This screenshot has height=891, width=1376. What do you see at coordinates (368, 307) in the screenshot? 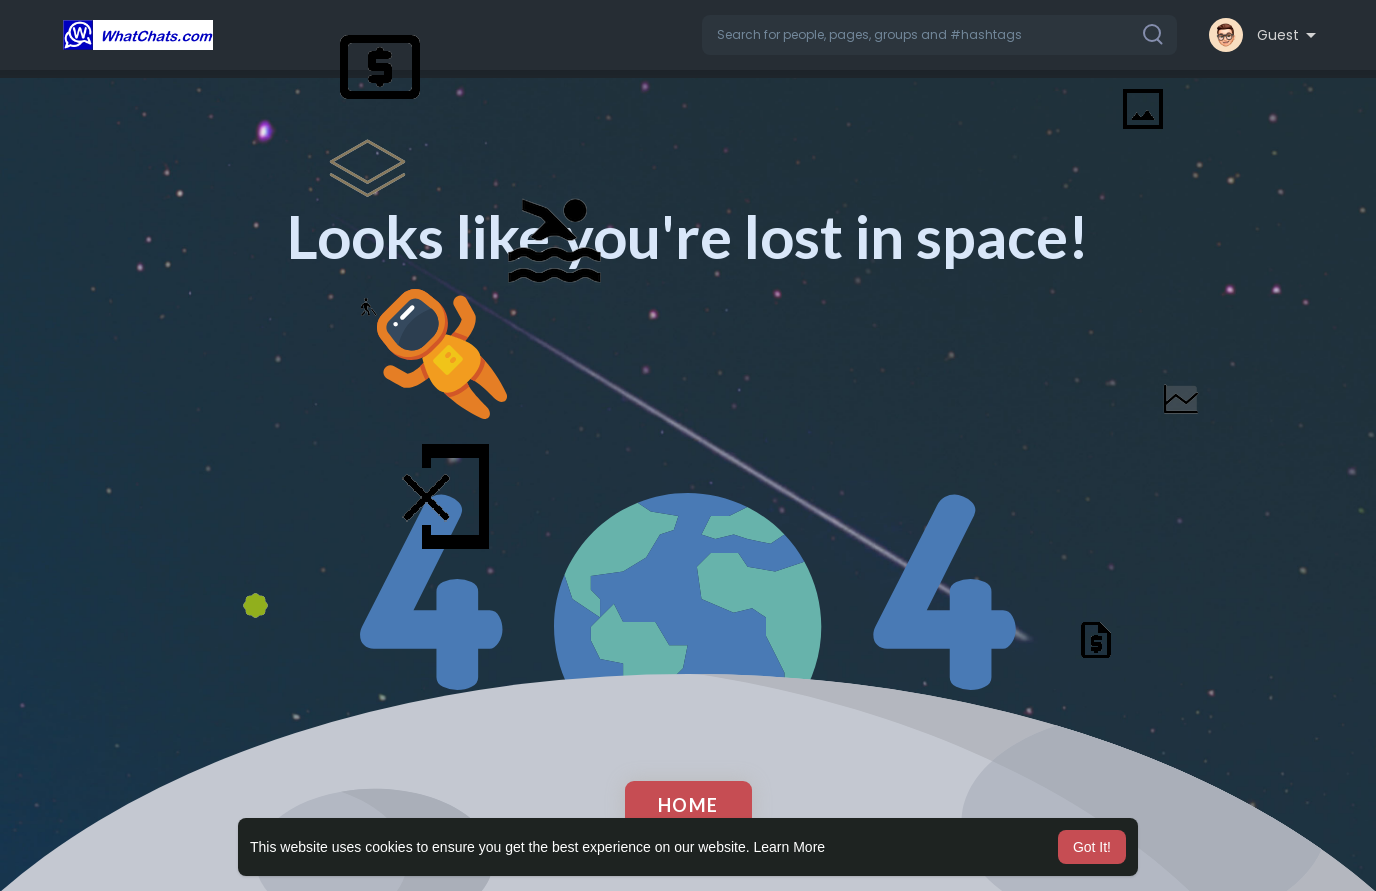
I see `indicates accessibility features are available` at bounding box center [368, 307].